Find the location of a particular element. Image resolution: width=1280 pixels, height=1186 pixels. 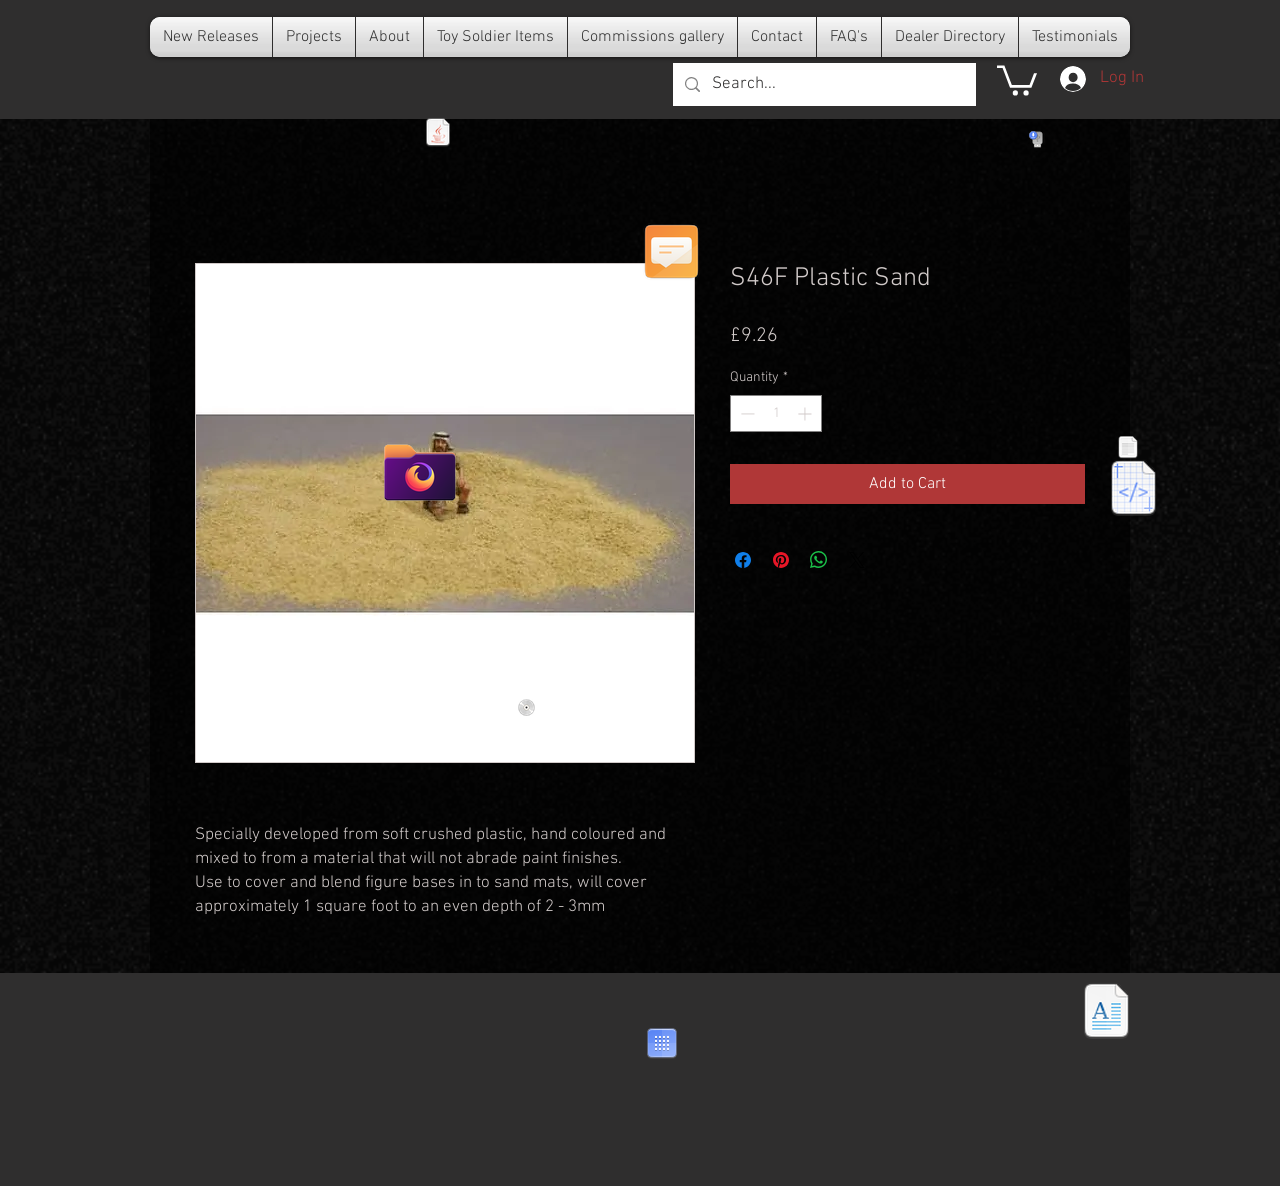

indicates a DVD-R disc drive or media is located at coordinates (526, 707).